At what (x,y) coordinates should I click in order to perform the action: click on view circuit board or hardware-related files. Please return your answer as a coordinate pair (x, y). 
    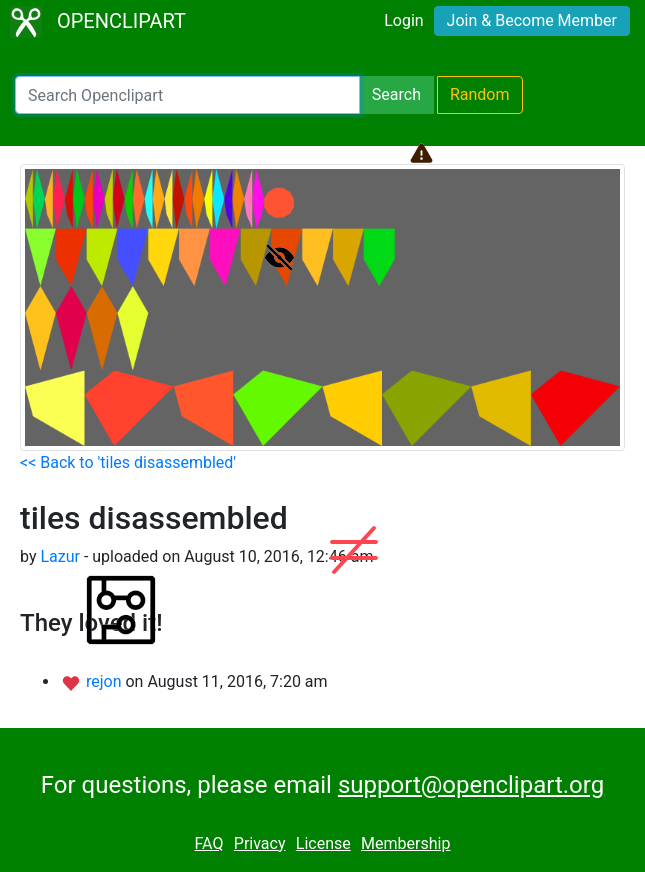
    Looking at the image, I should click on (121, 610).